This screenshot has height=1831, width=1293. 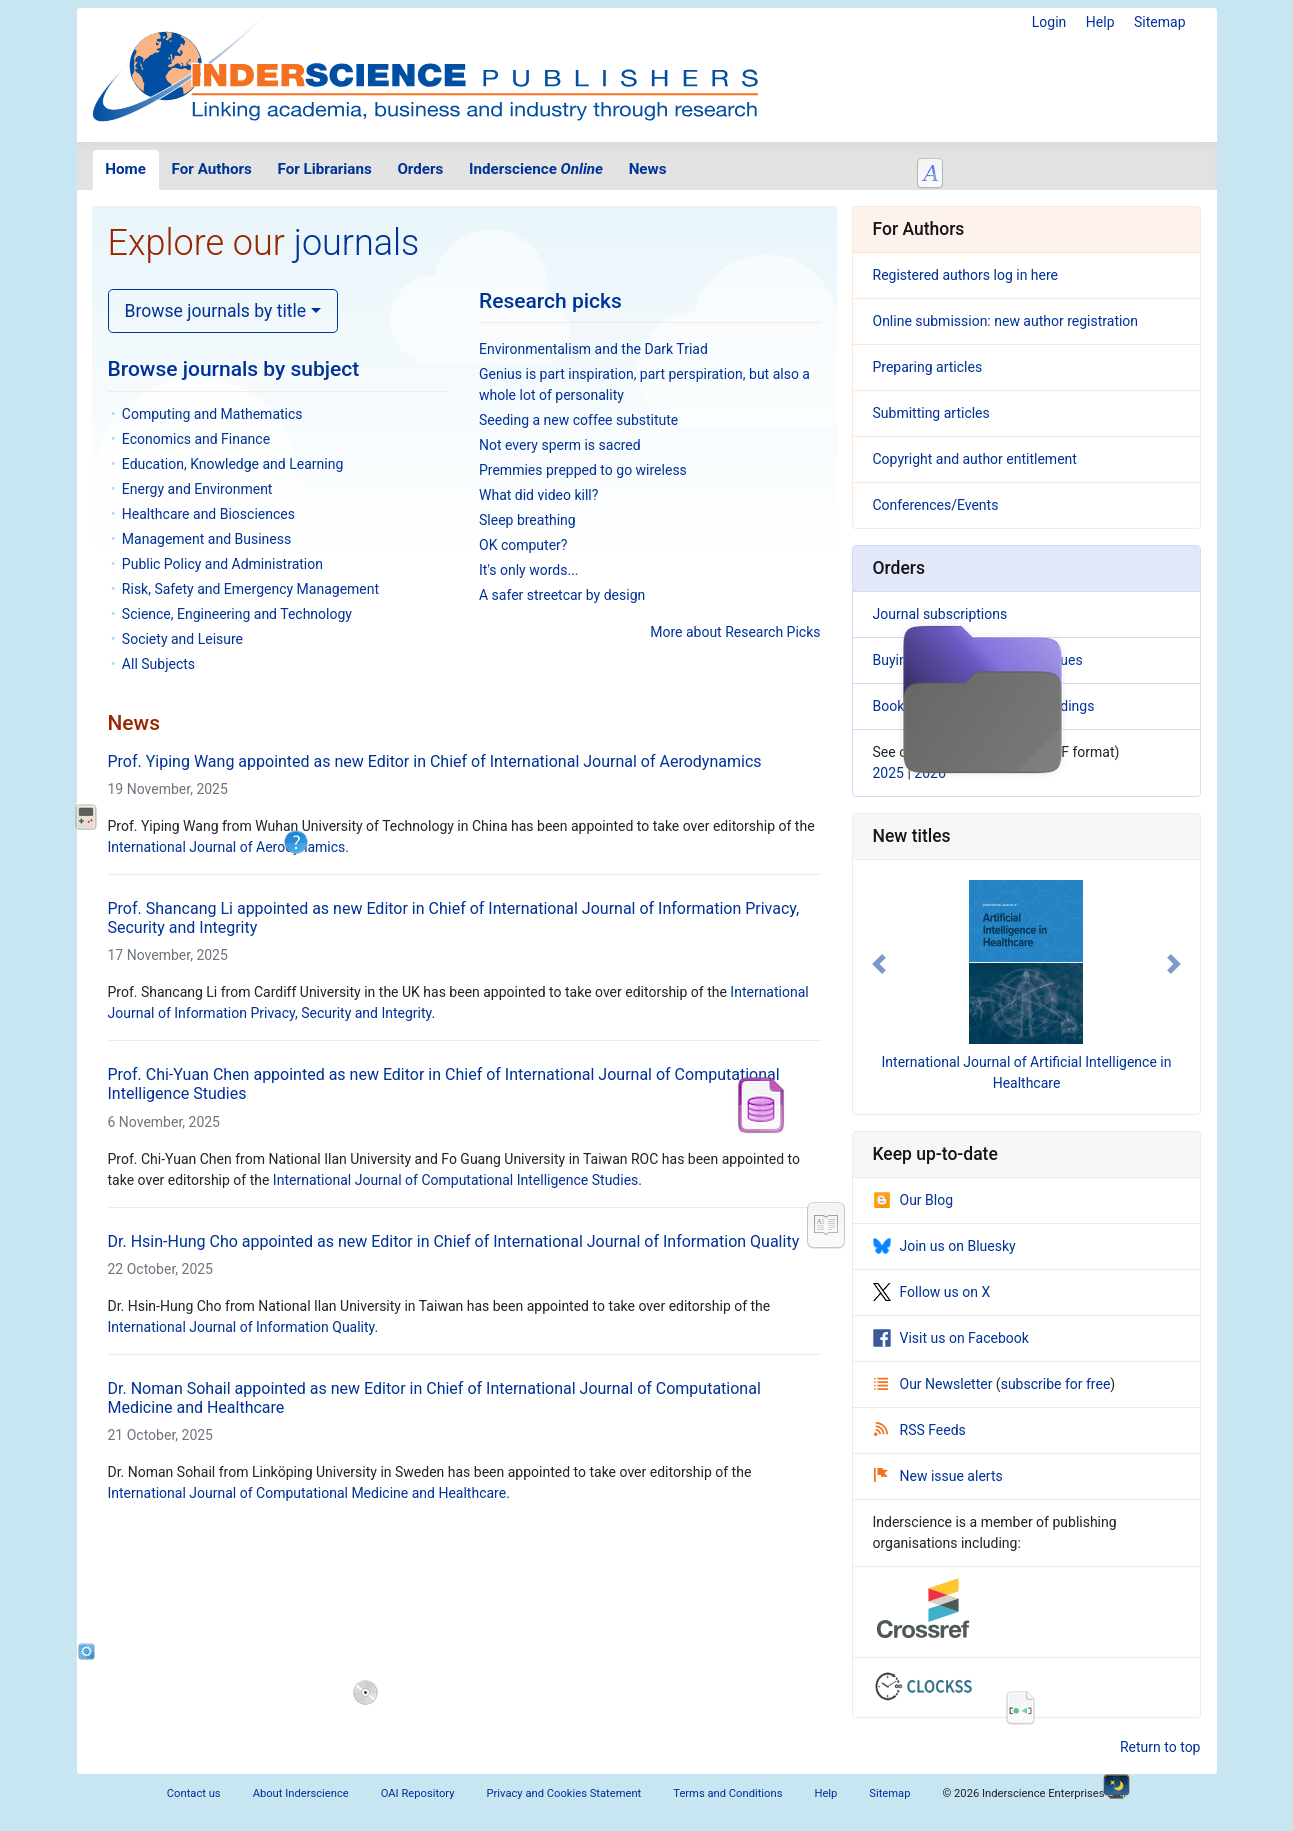 What do you see at coordinates (761, 1105) in the screenshot?
I see `open a database file` at bounding box center [761, 1105].